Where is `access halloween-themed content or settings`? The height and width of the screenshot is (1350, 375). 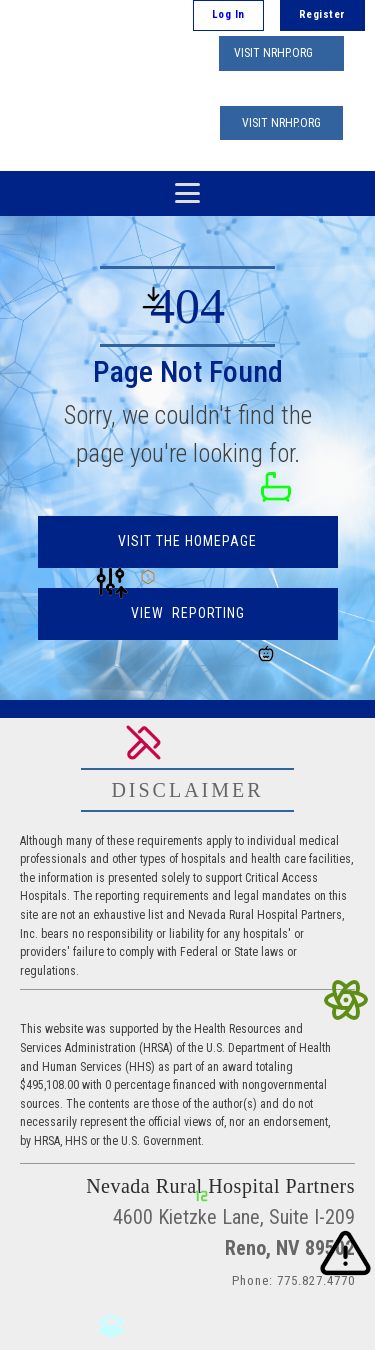
access halloween-themed content or settings is located at coordinates (266, 654).